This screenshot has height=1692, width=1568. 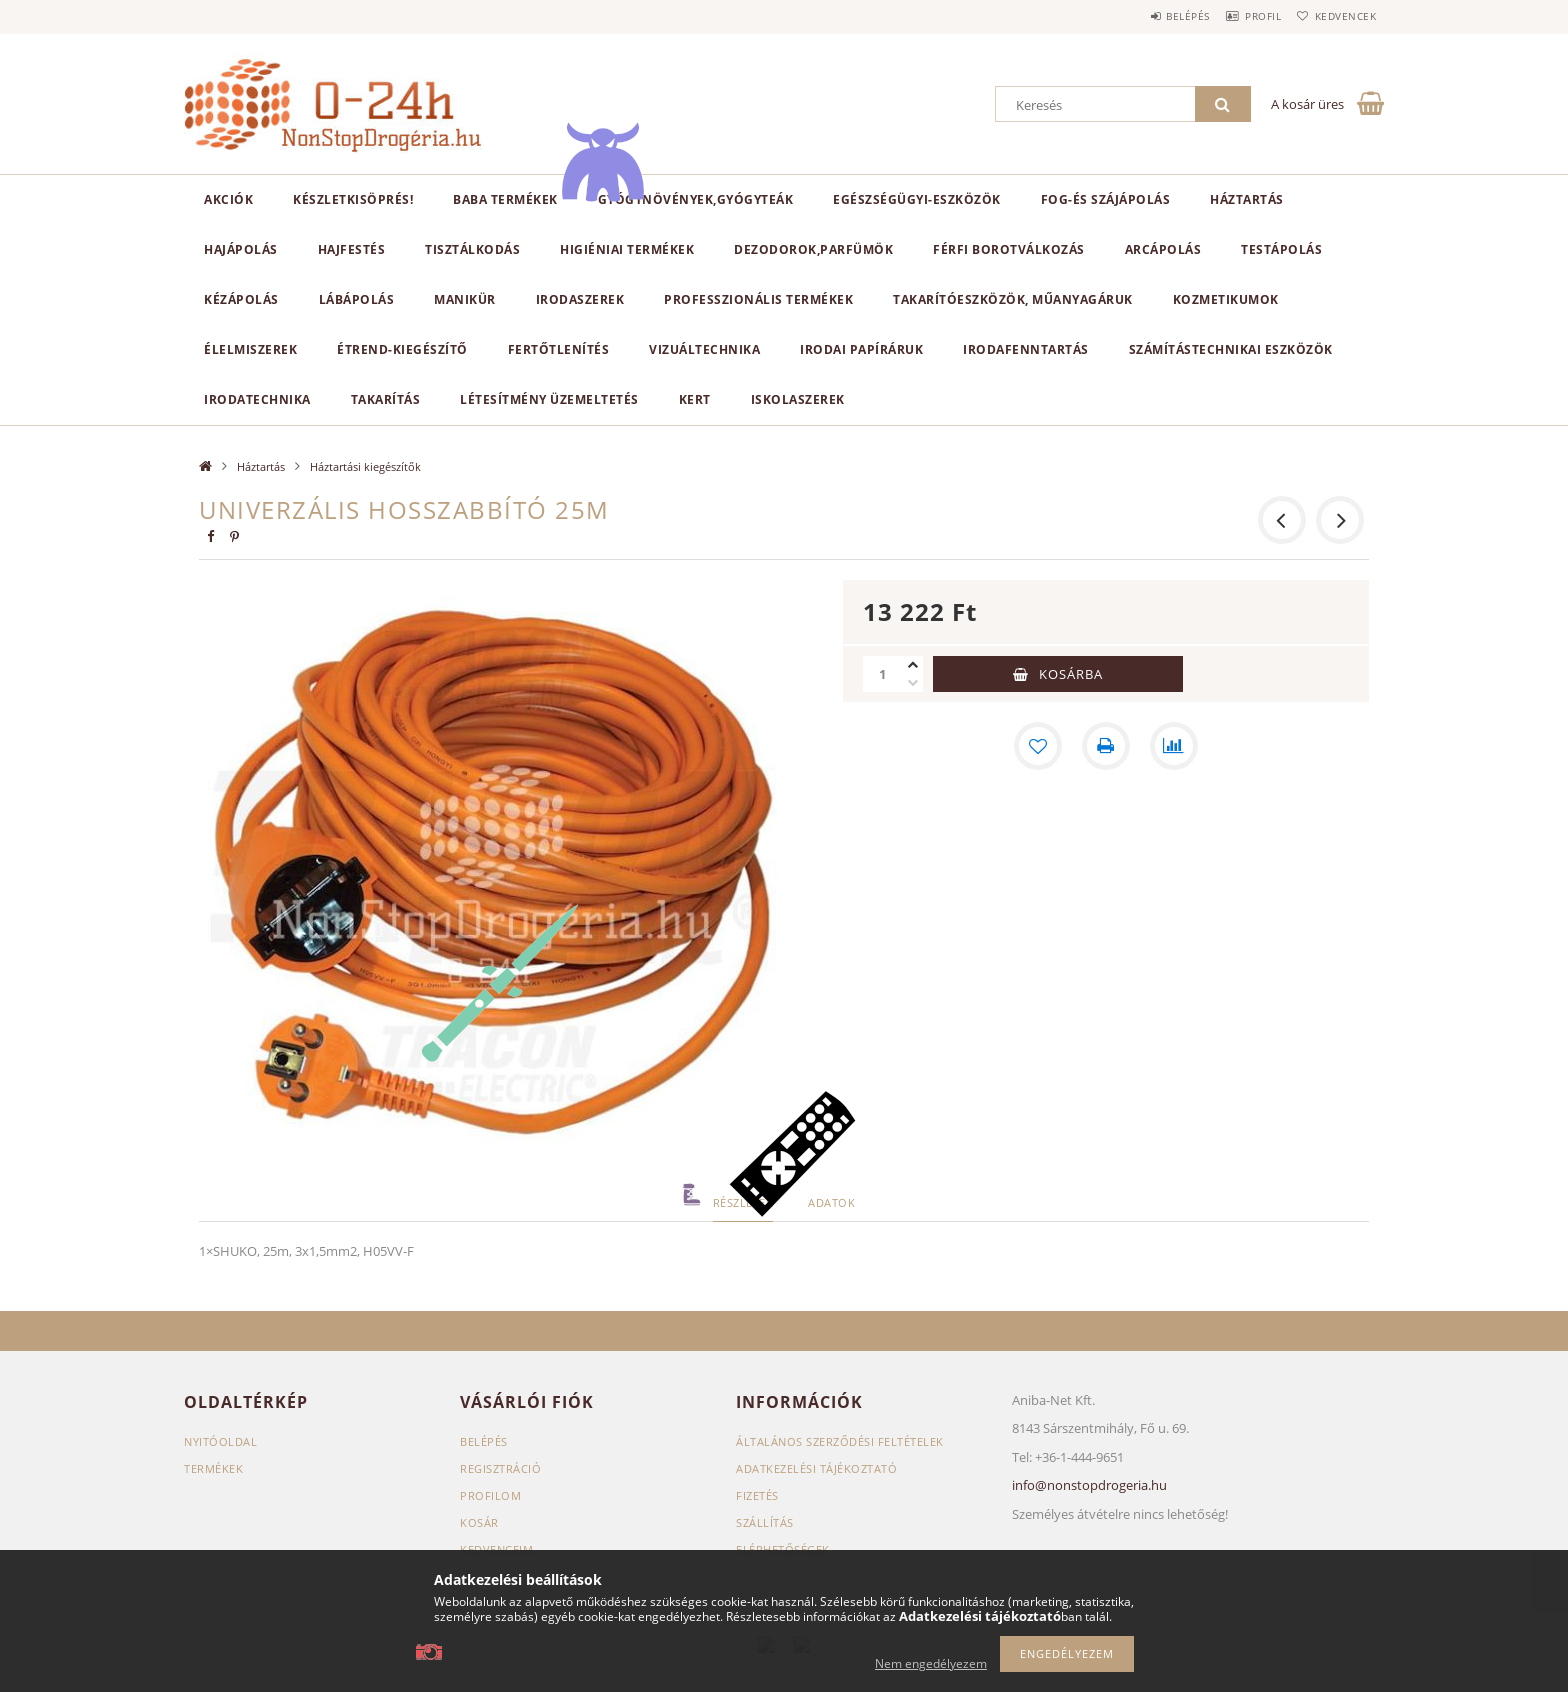 What do you see at coordinates (792, 1152) in the screenshot?
I see `access remote control features` at bounding box center [792, 1152].